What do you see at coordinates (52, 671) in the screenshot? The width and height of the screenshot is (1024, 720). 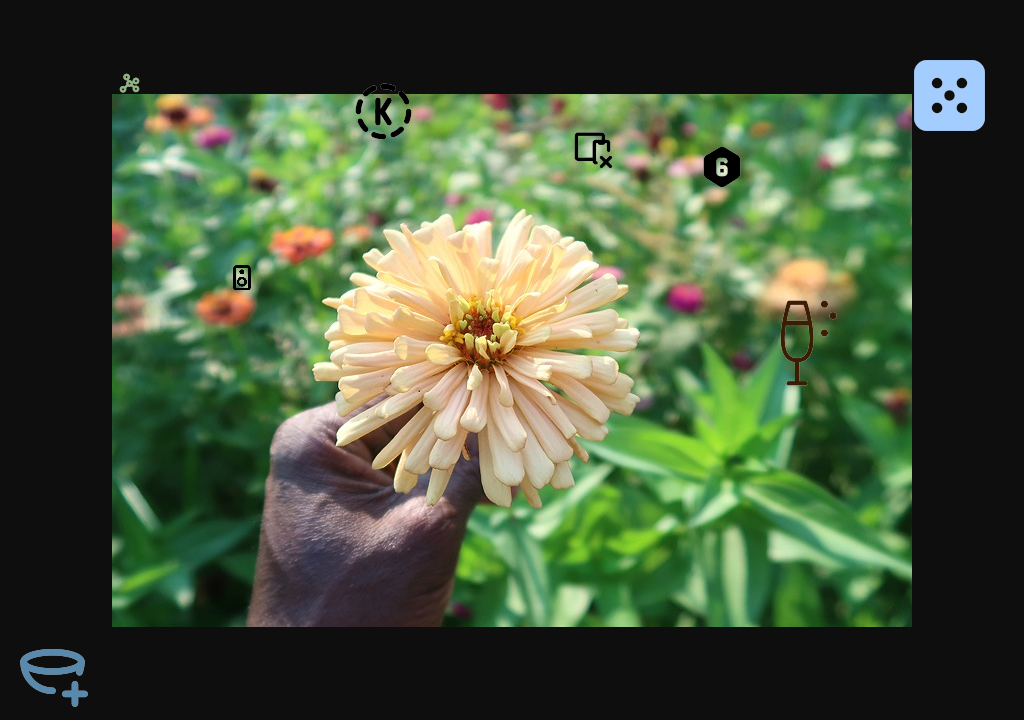 I see `add a new 3D hemisphere object` at bounding box center [52, 671].